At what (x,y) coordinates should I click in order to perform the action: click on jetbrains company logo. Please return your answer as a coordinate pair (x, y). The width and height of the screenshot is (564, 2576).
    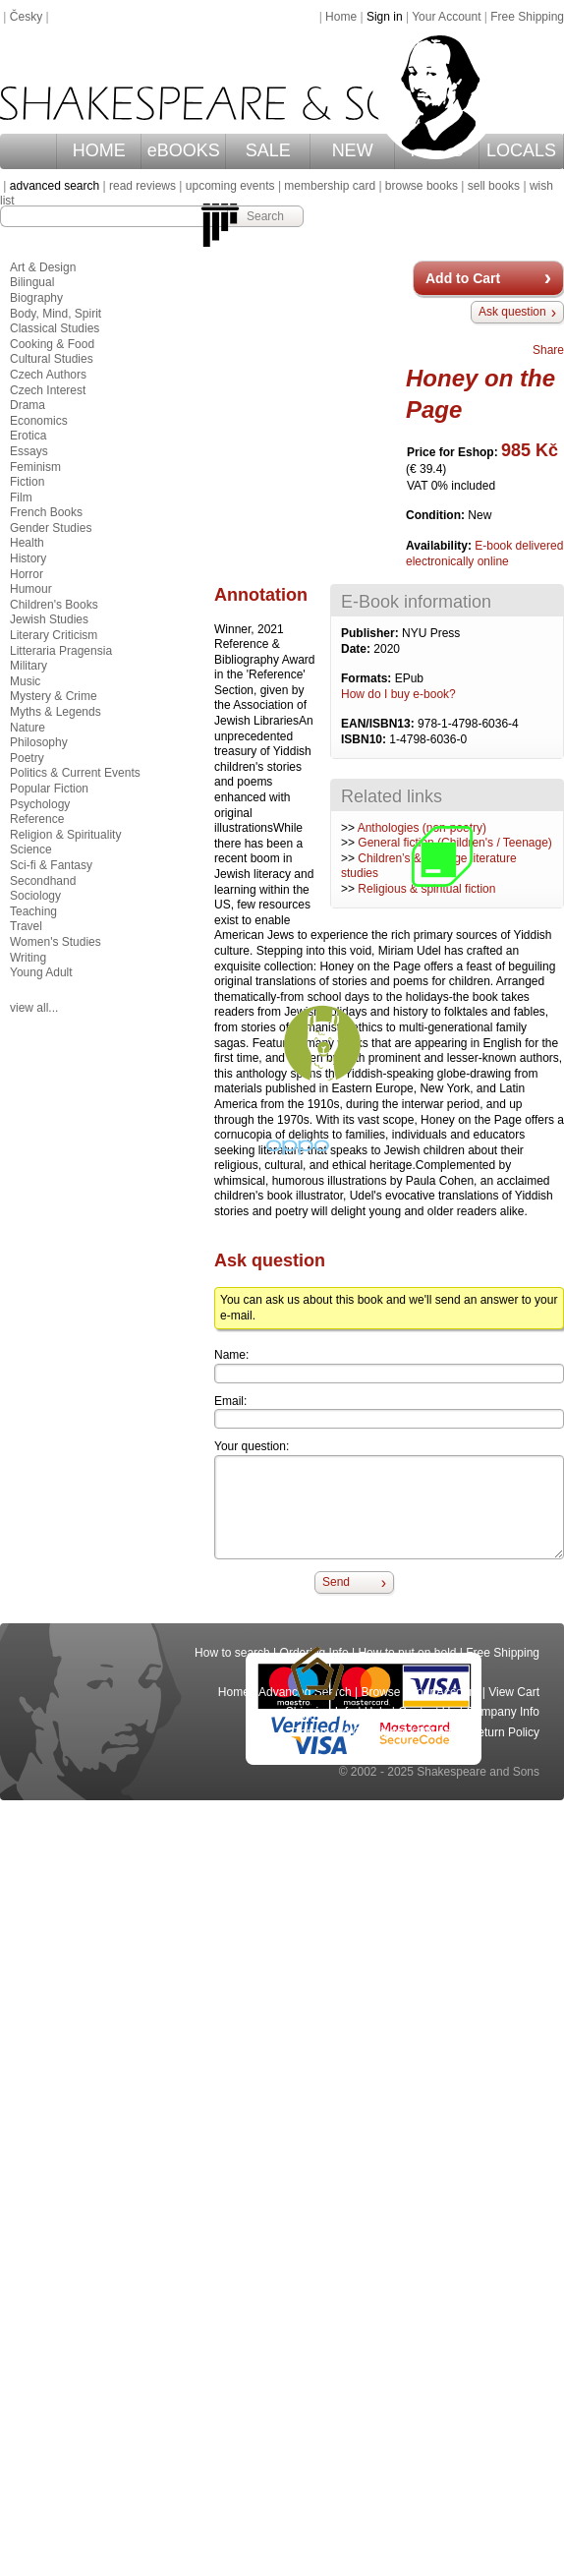
    Looking at the image, I should click on (442, 856).